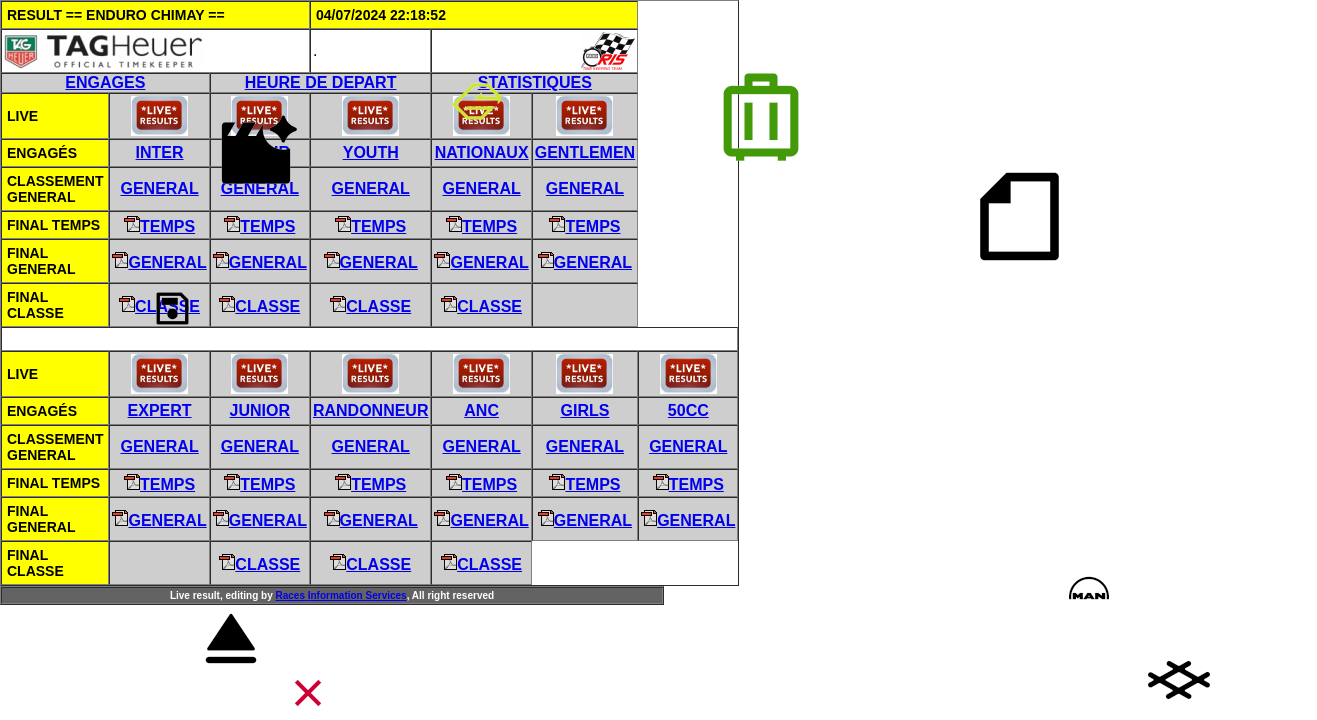 The image size is (1317, 720). I want to click on garuda linux operating system logo, so click(476, 101).